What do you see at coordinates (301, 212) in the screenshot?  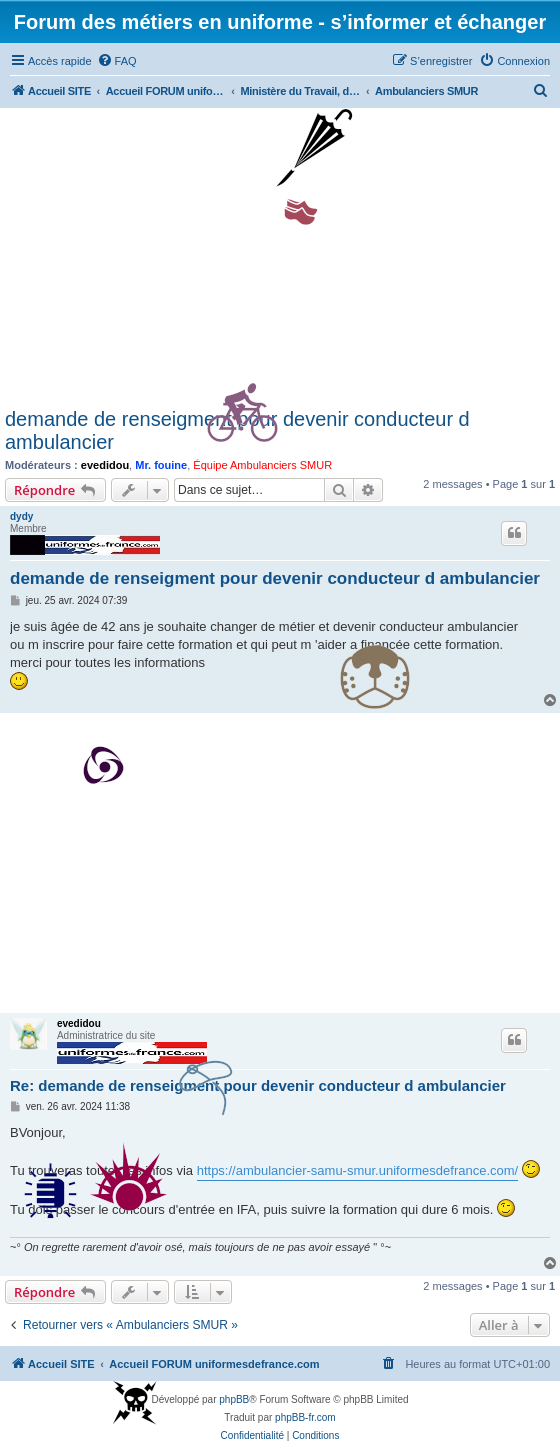 I see `wooden clogs footwear item in a game inventory` at bounding box center [301, 212].